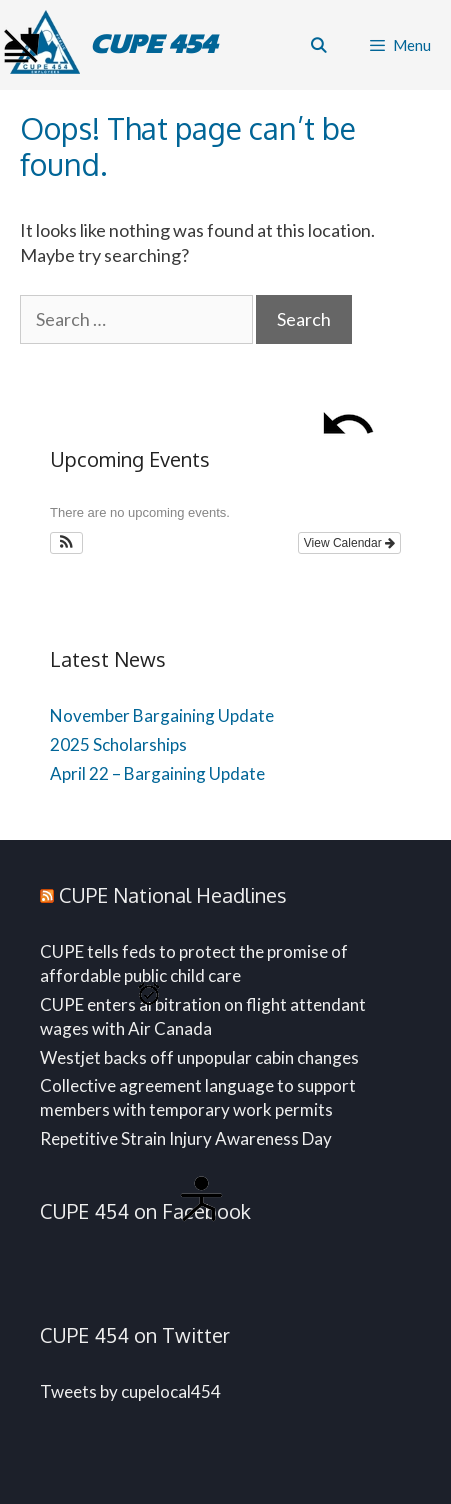  Describe the element at coordinates (22, 45) in the screenshot. I see `indicates food is not allowed in this area` at that location.